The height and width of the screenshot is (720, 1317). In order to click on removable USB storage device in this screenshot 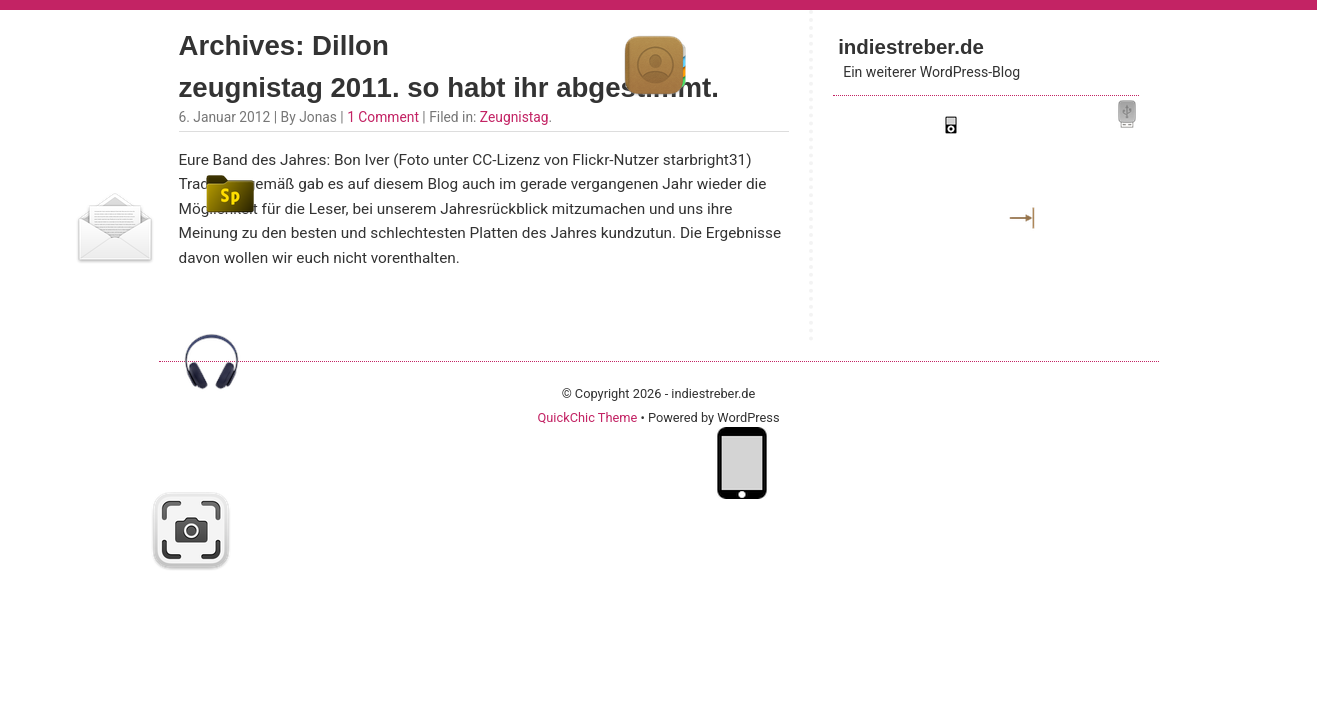, I will do `click(1127, 114)`.